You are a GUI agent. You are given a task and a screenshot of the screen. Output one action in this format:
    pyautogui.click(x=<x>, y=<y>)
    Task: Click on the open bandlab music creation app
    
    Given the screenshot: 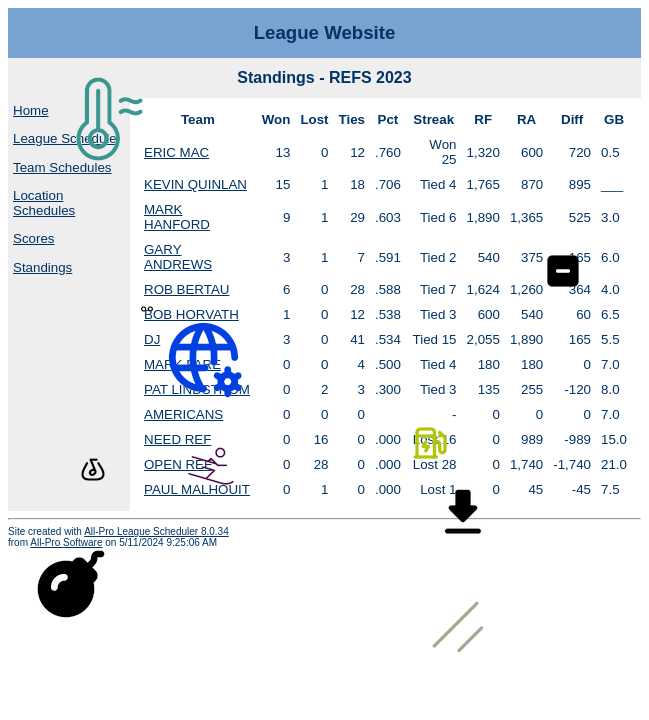 What is the action you would take?
    pyautogui.click(x=93, y=469)
    